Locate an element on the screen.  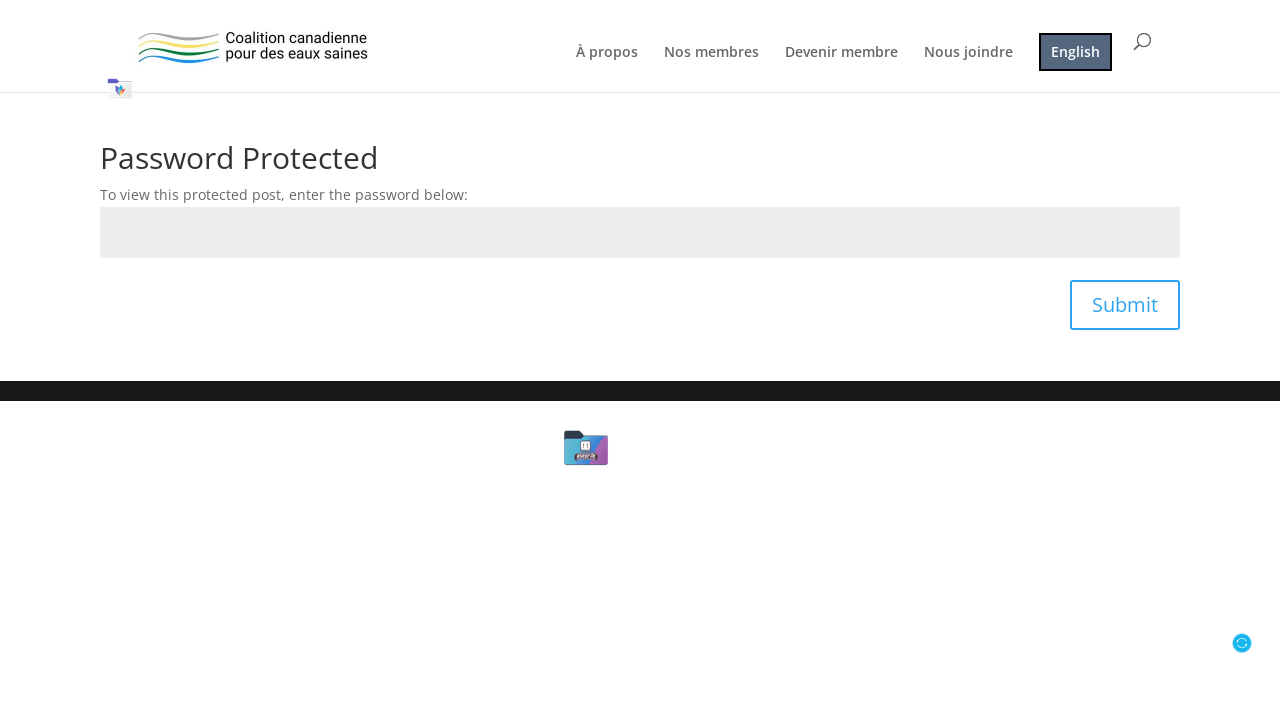
open folder containing aseprite project files is located at coordinates (586, 449).